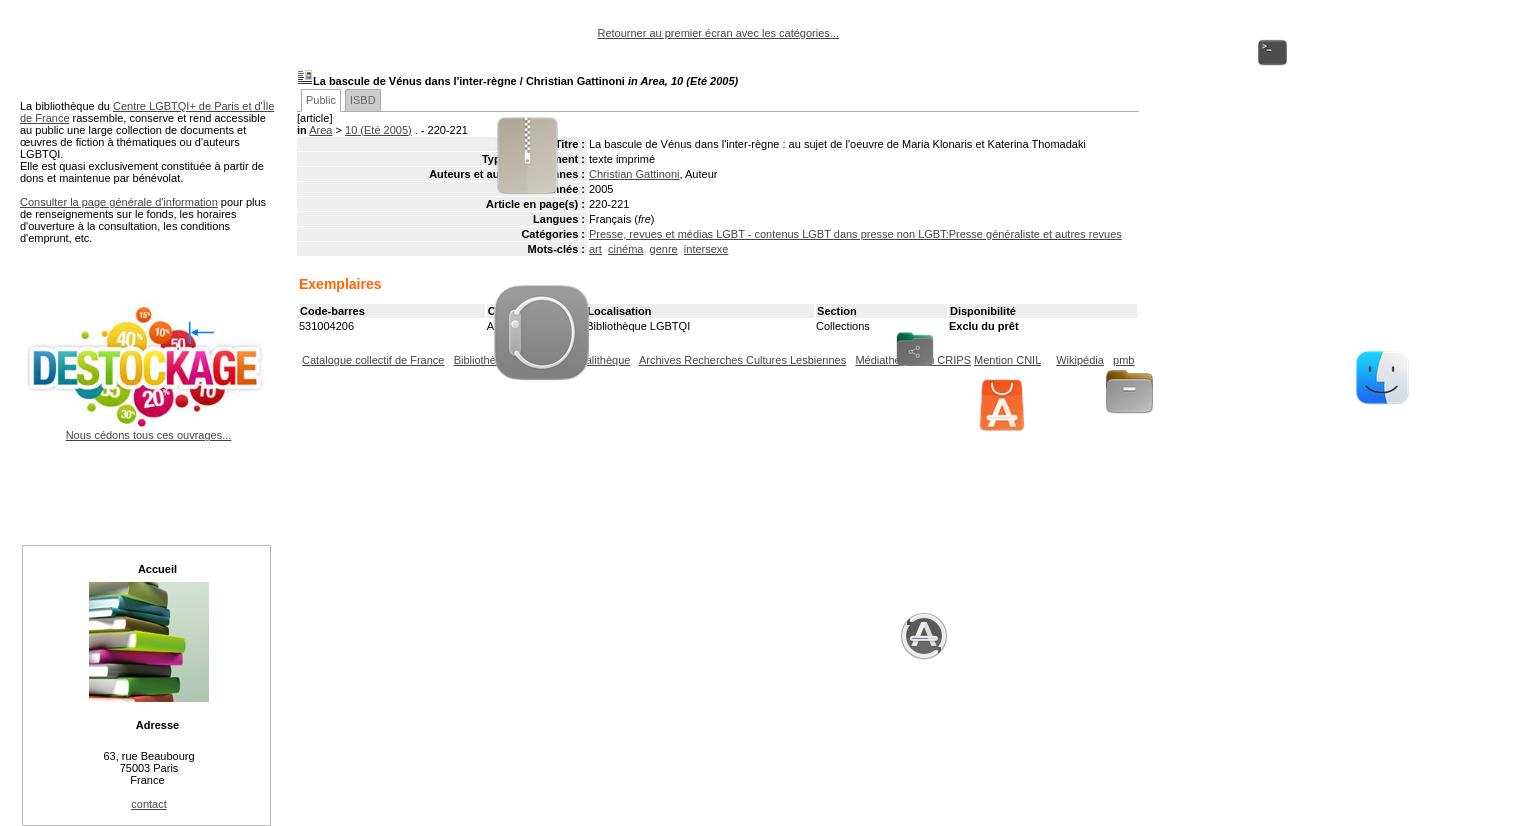 The image size is (1530, 826). I want to click on open the file manager application, so click(1129, 391).